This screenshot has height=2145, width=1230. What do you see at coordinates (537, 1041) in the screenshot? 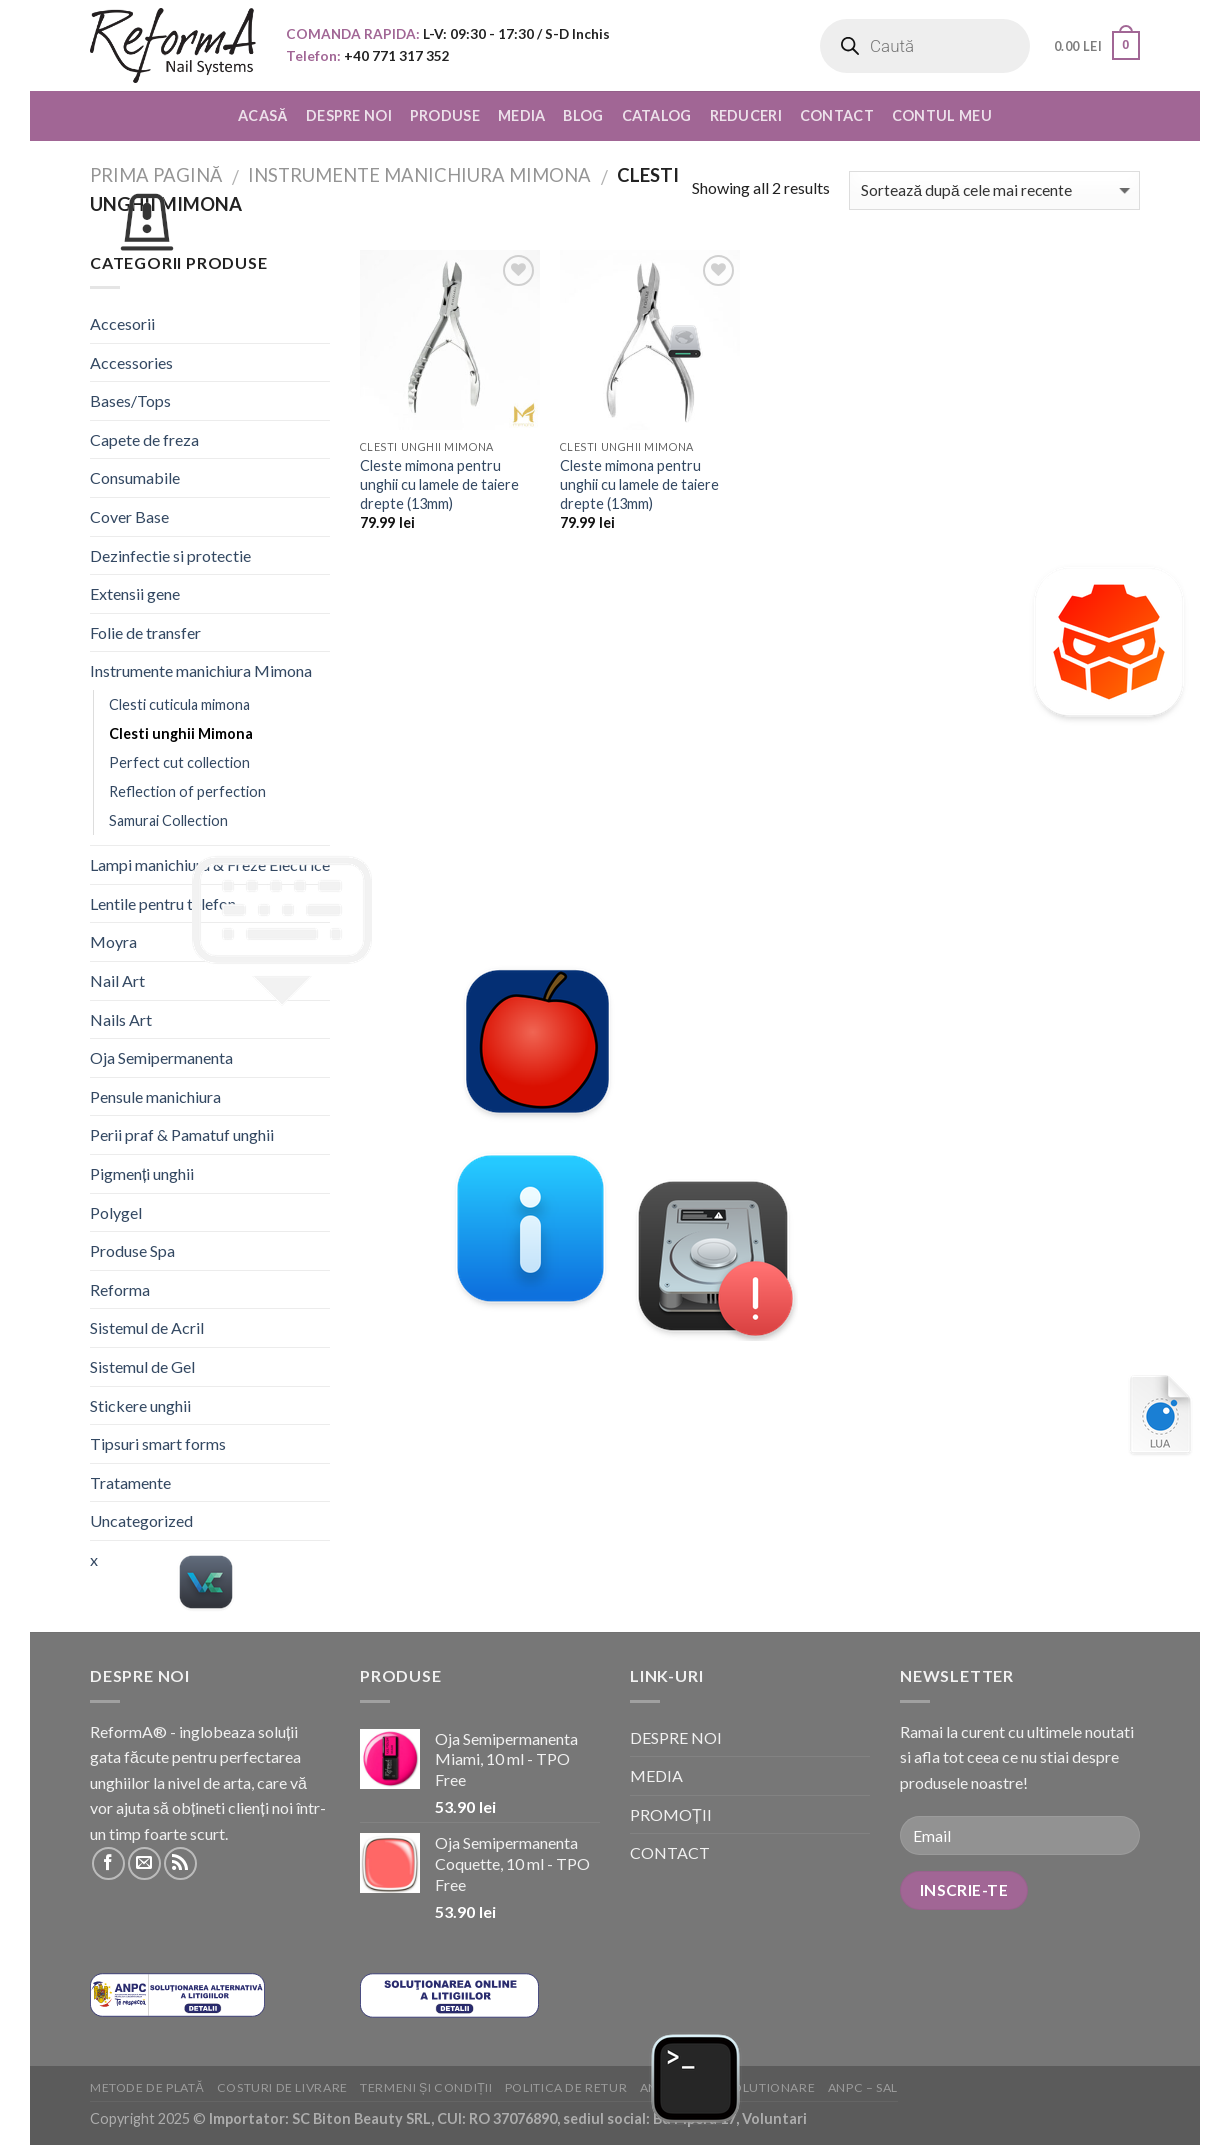
I see `open the tapple app` at bounding box center [537, 1041].